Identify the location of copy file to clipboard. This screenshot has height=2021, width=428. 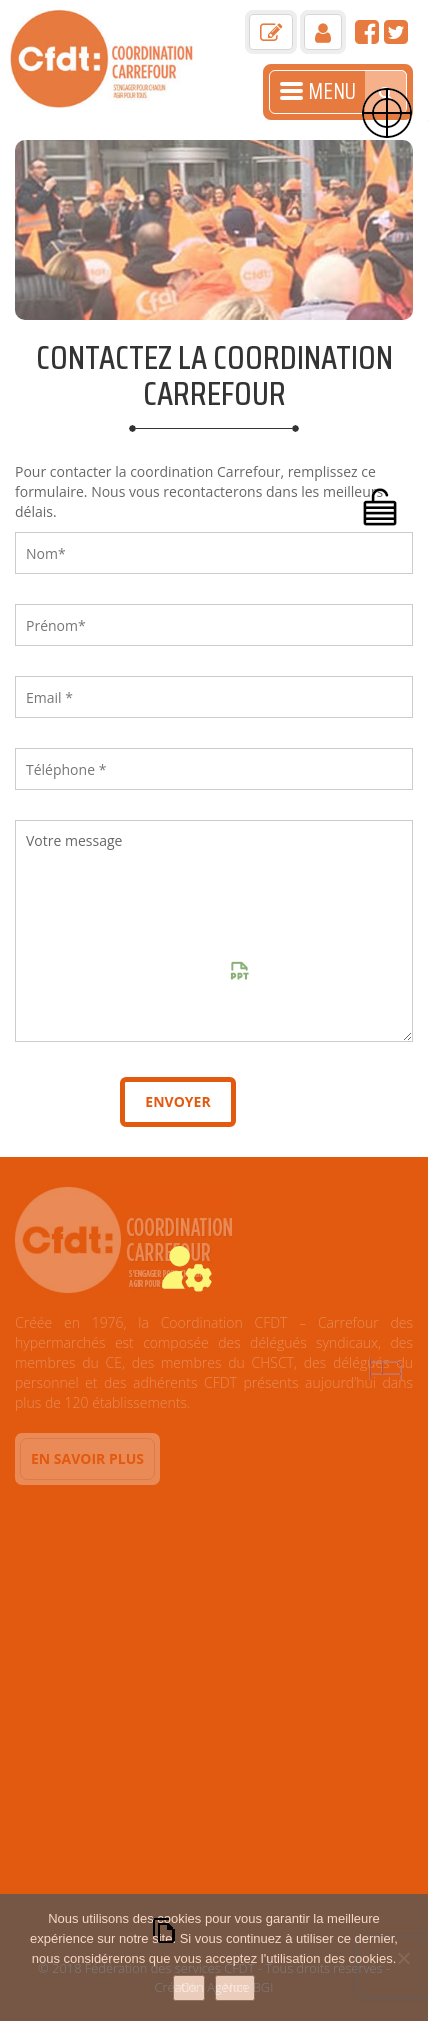
(164, 1930).